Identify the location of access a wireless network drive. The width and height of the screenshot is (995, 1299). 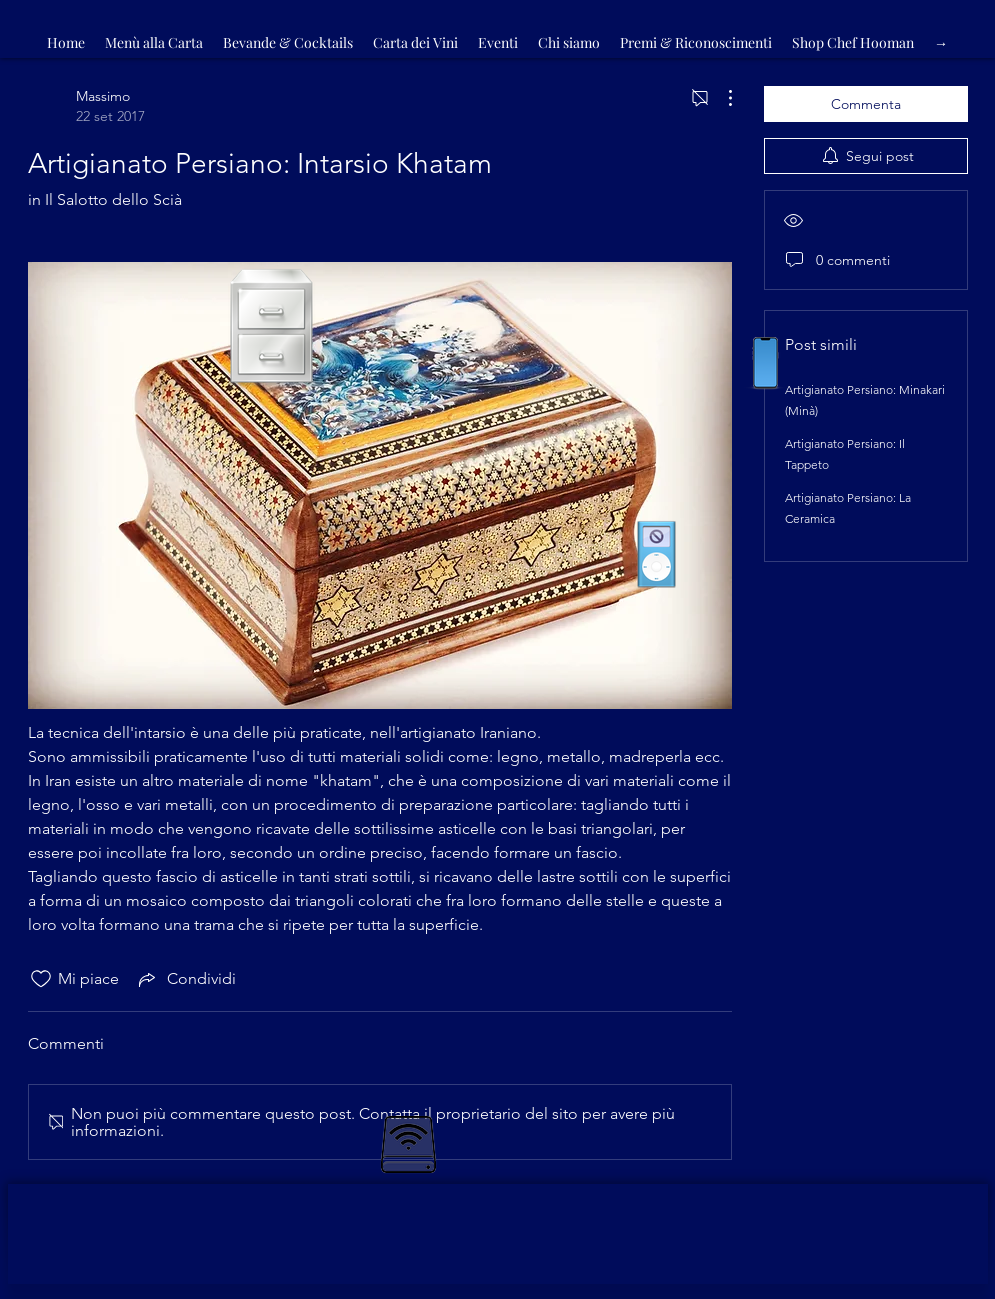
(408, 1144).